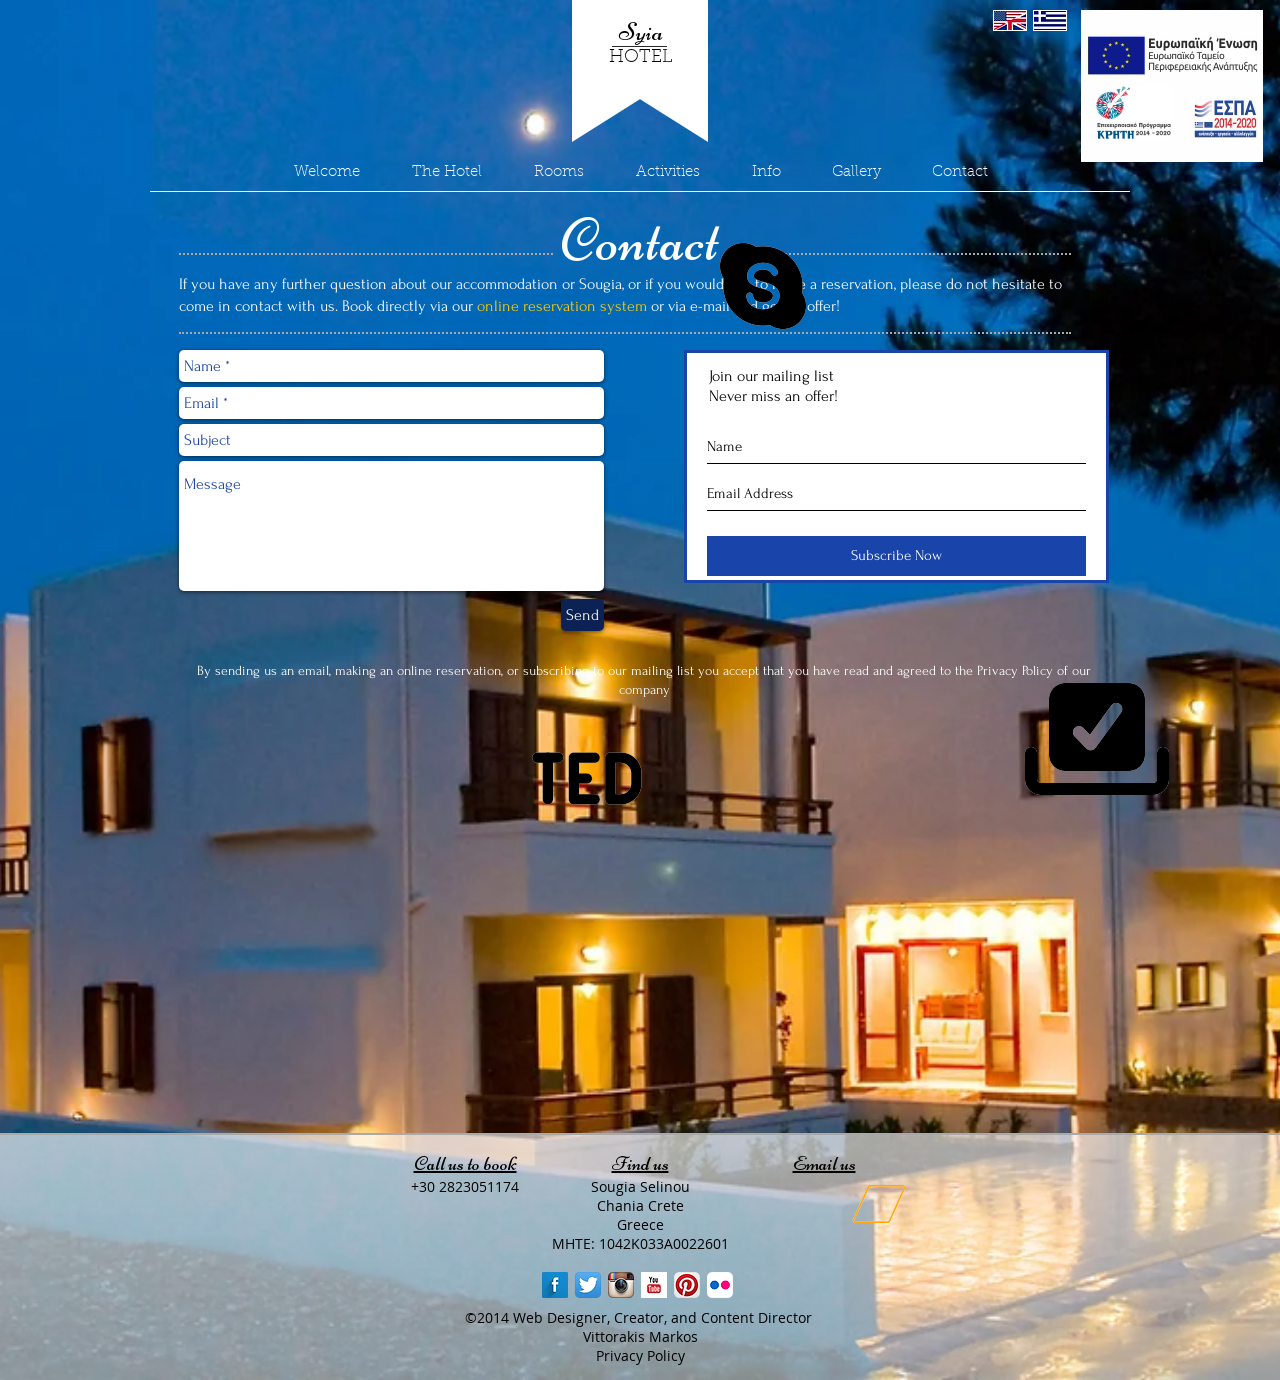 The width and height of the screenshot is (1280, 1380). Describe the element at coordinates (589, 778) in the screenshot. I see `open the TED app or website` at that location.